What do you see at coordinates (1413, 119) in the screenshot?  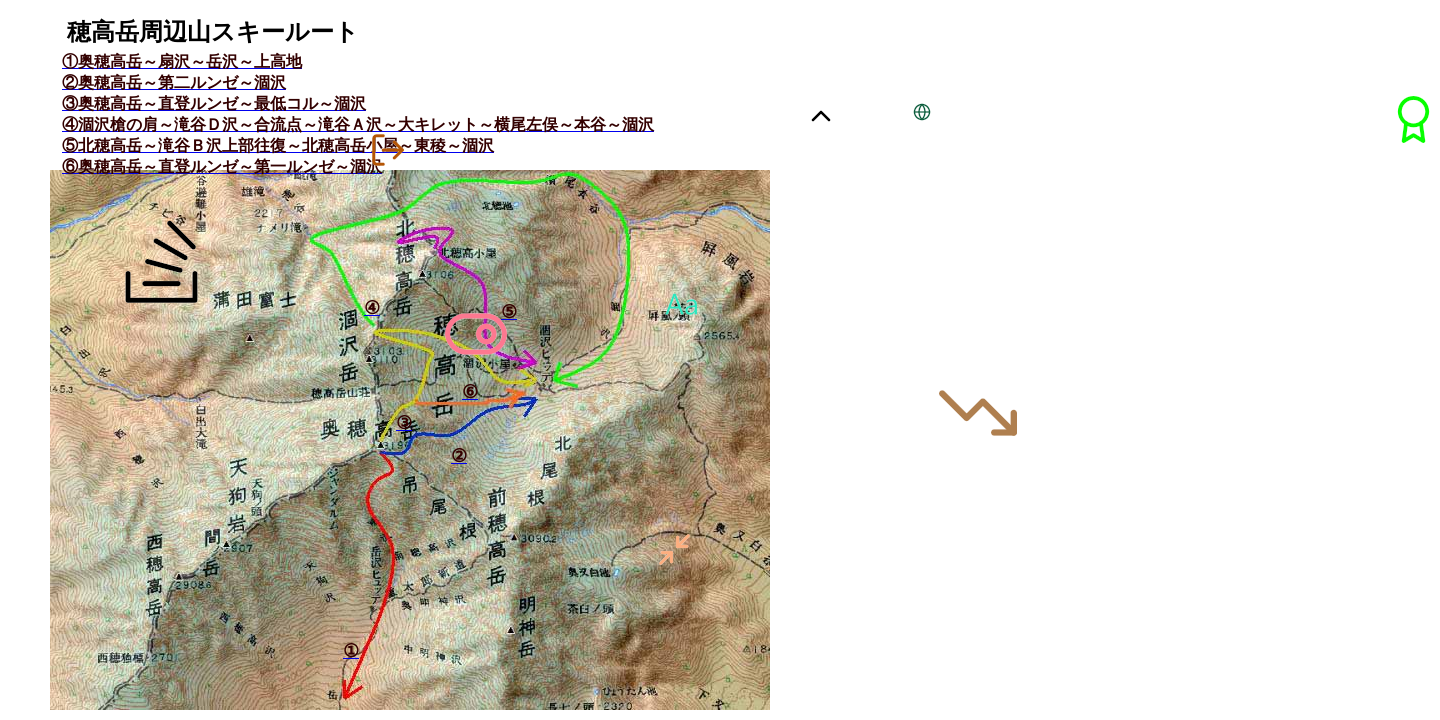 I see `view achievements or awards` at bounding box center [1413, 119].